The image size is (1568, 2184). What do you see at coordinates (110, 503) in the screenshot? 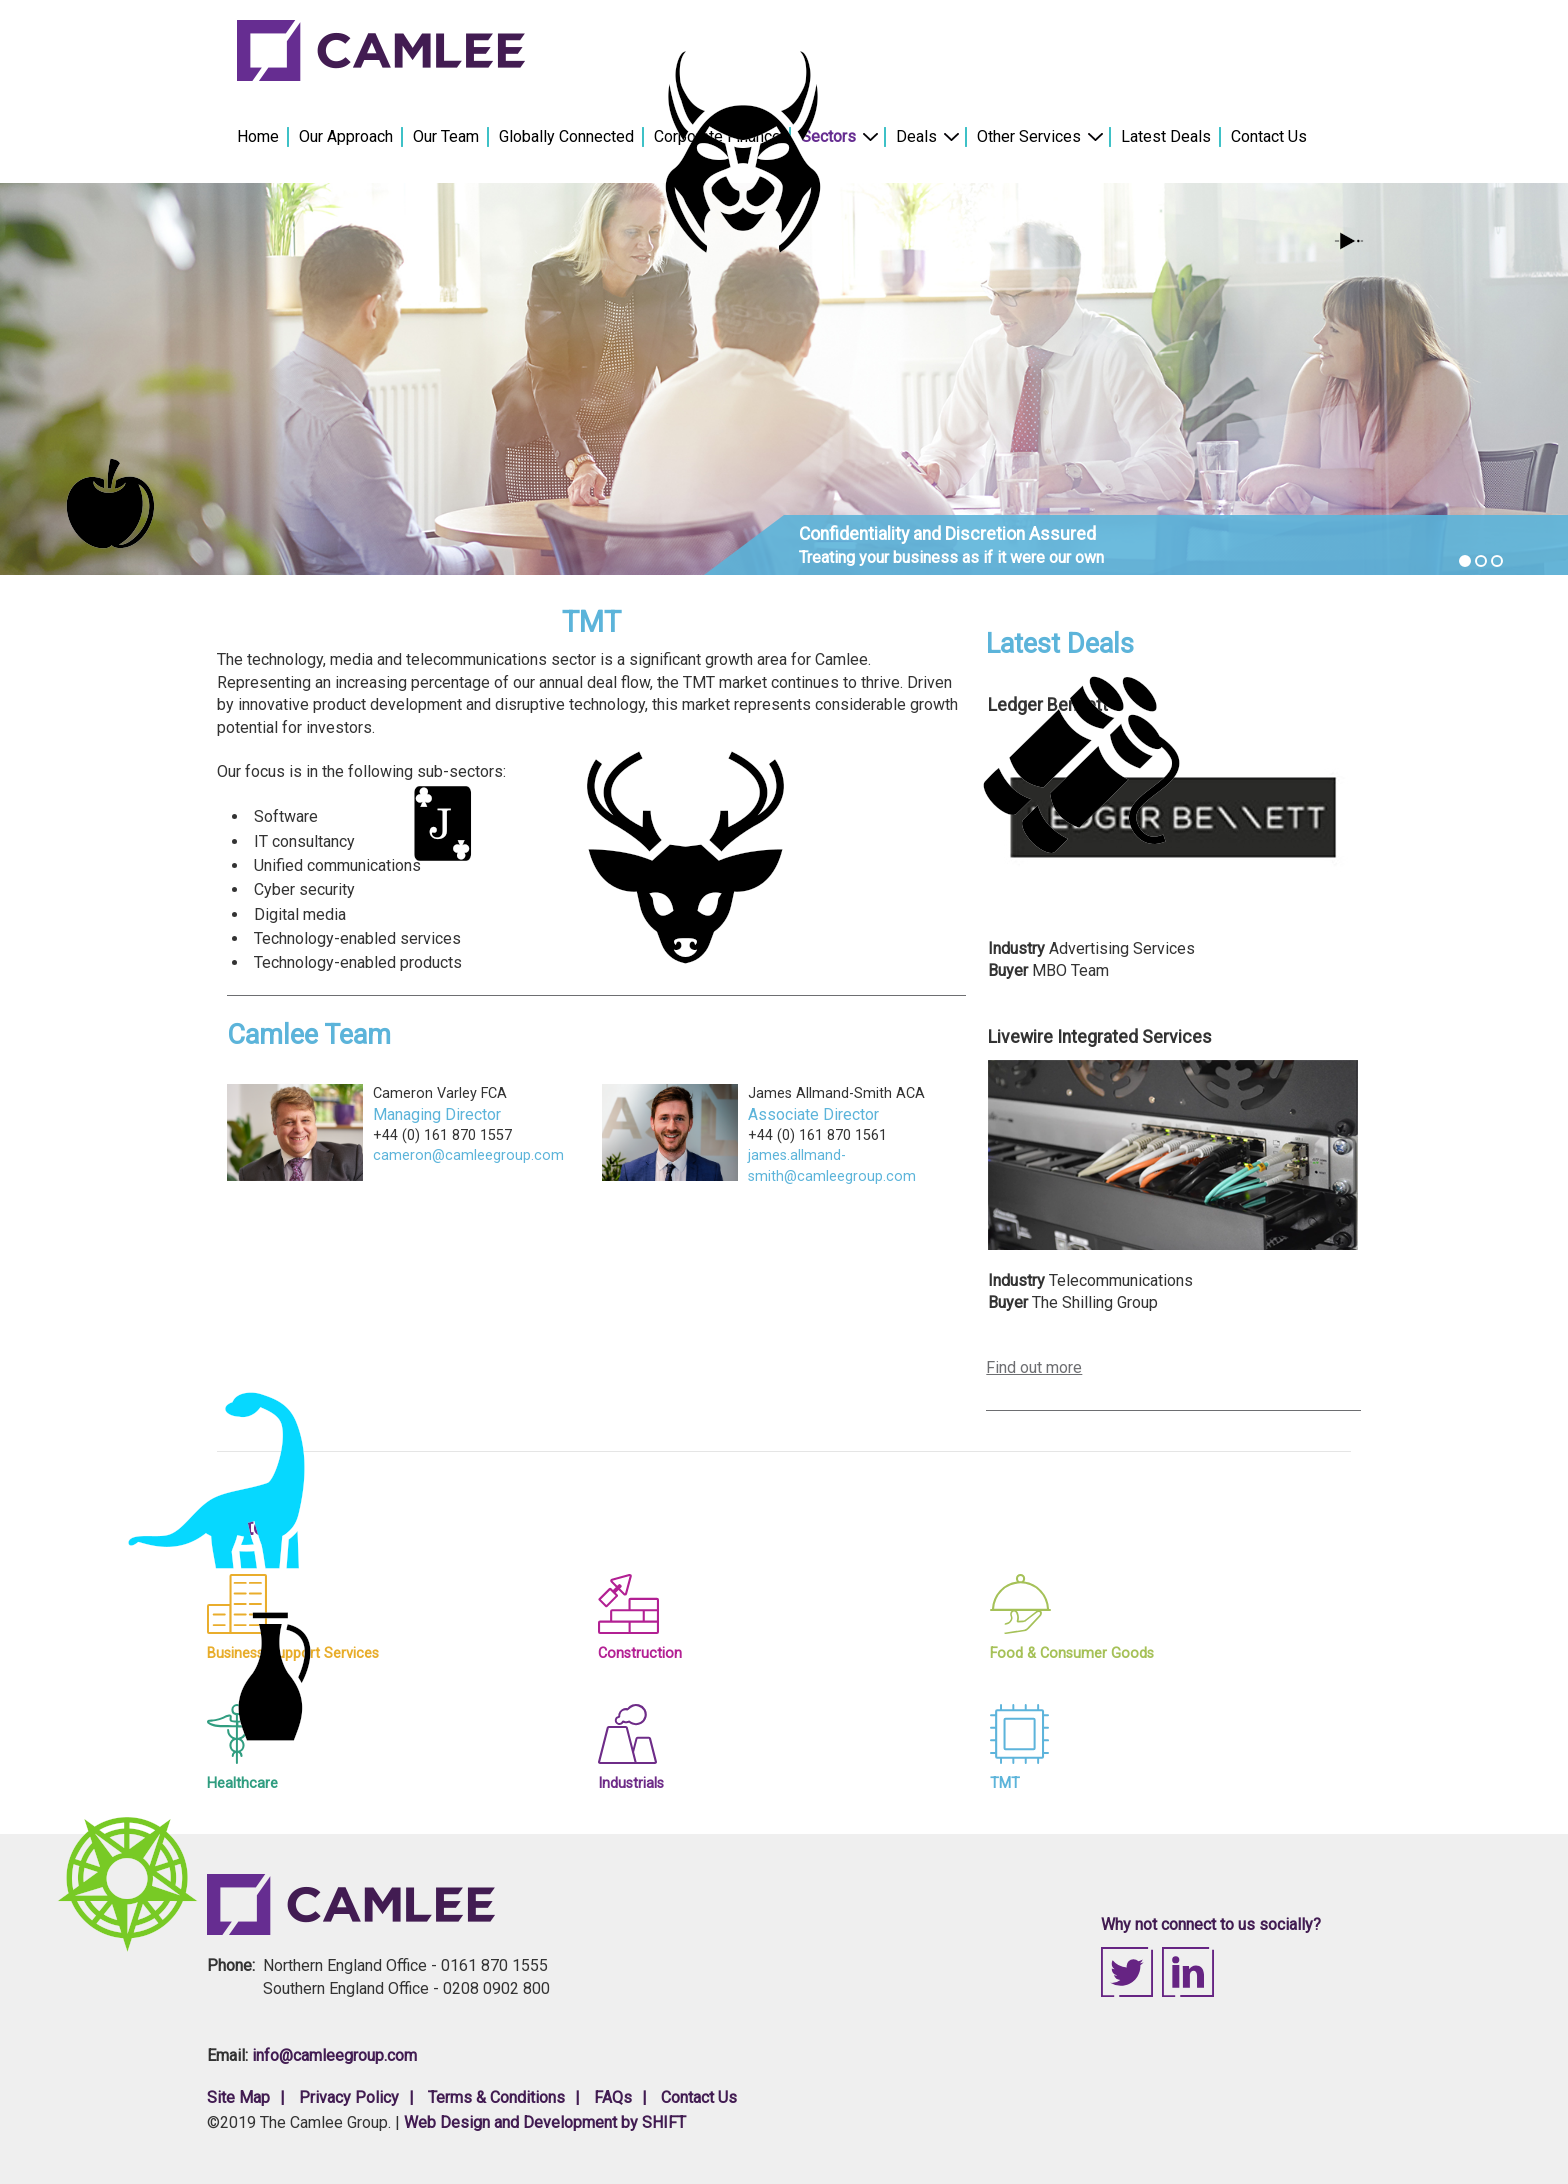
I see `collect a health or bonus item` at bounding box center [110, 503].